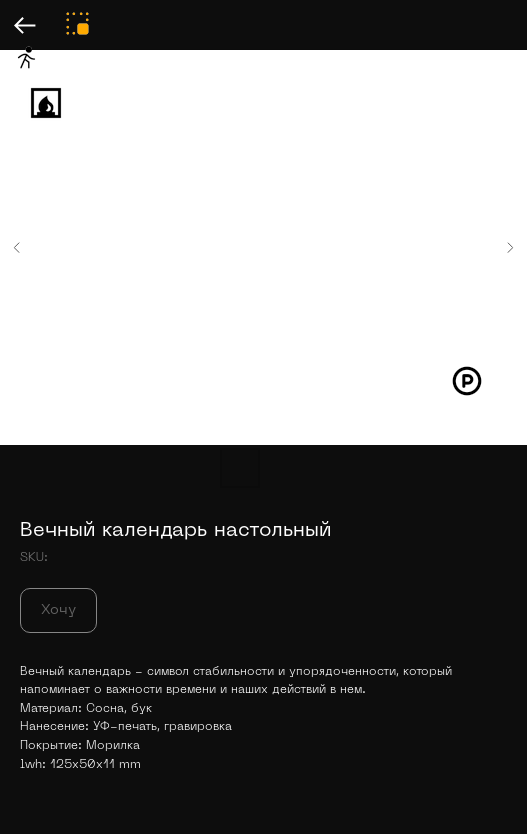 This screenshot has width=527, height=834. What do you see at coordinates (467, 381) in the screenshot?
I see `indicates parking availability or location` at bounding box center [467, 381].